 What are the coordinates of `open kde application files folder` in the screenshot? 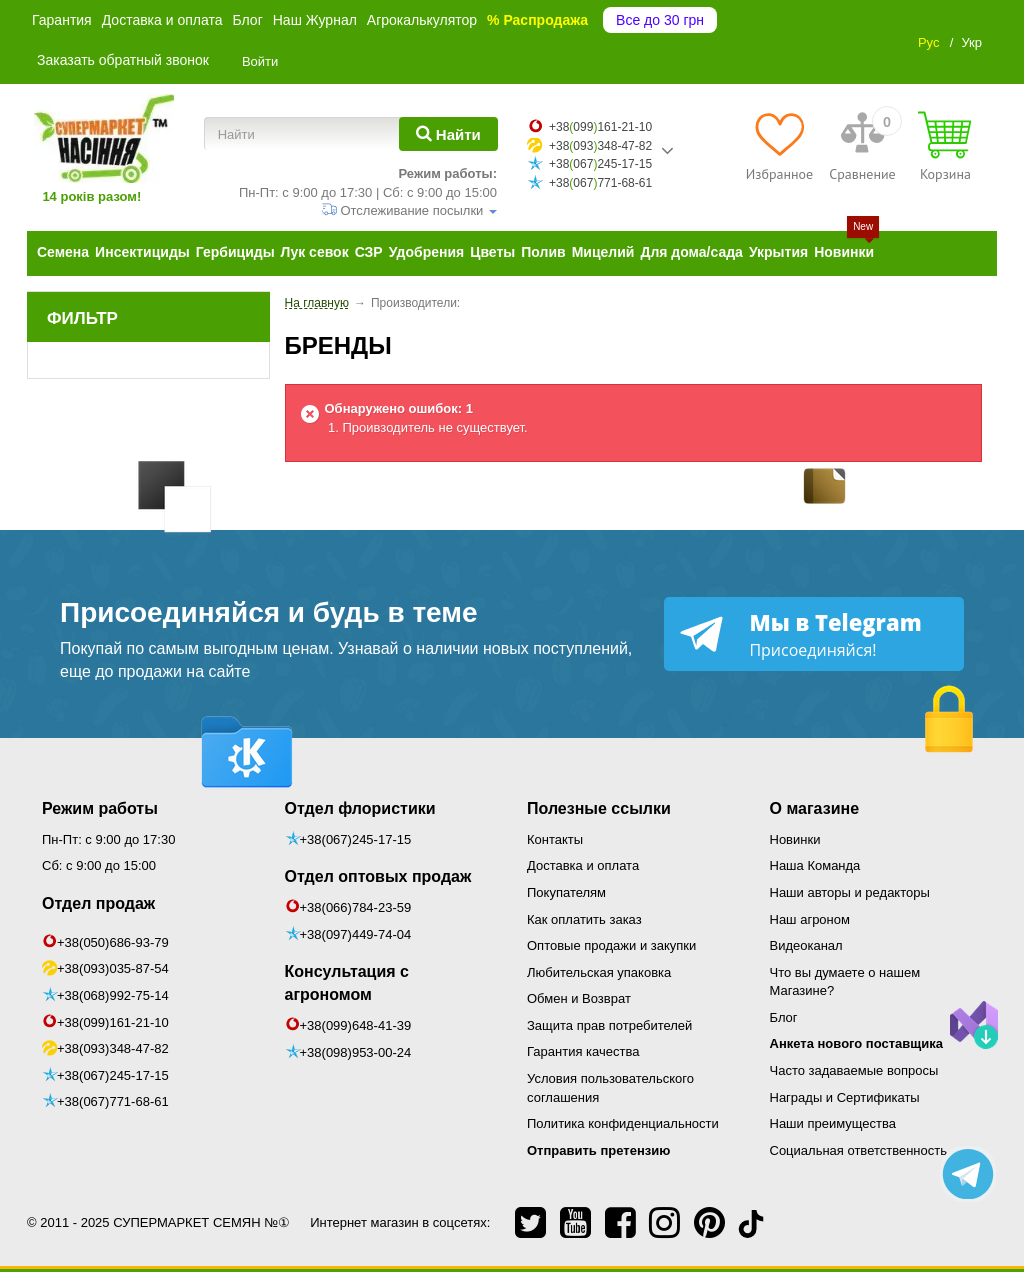 It's located at (246, 754).